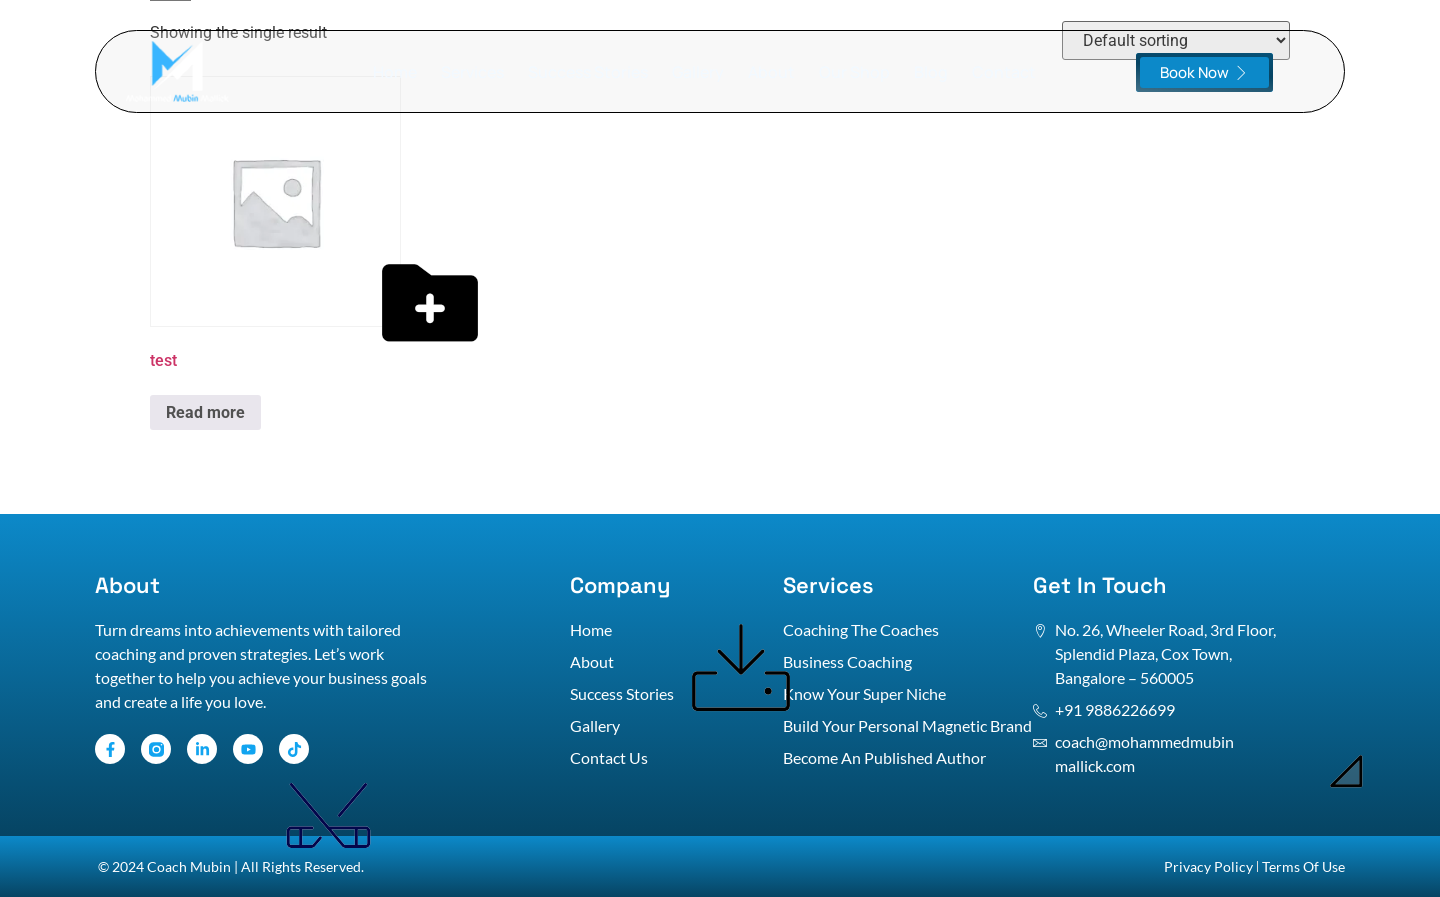 Image resolution: width=1440 pixels, height=897 pixels. Describe the element at coordinates (430, 301) in the screenshot. I see `create a new folder` at that location.